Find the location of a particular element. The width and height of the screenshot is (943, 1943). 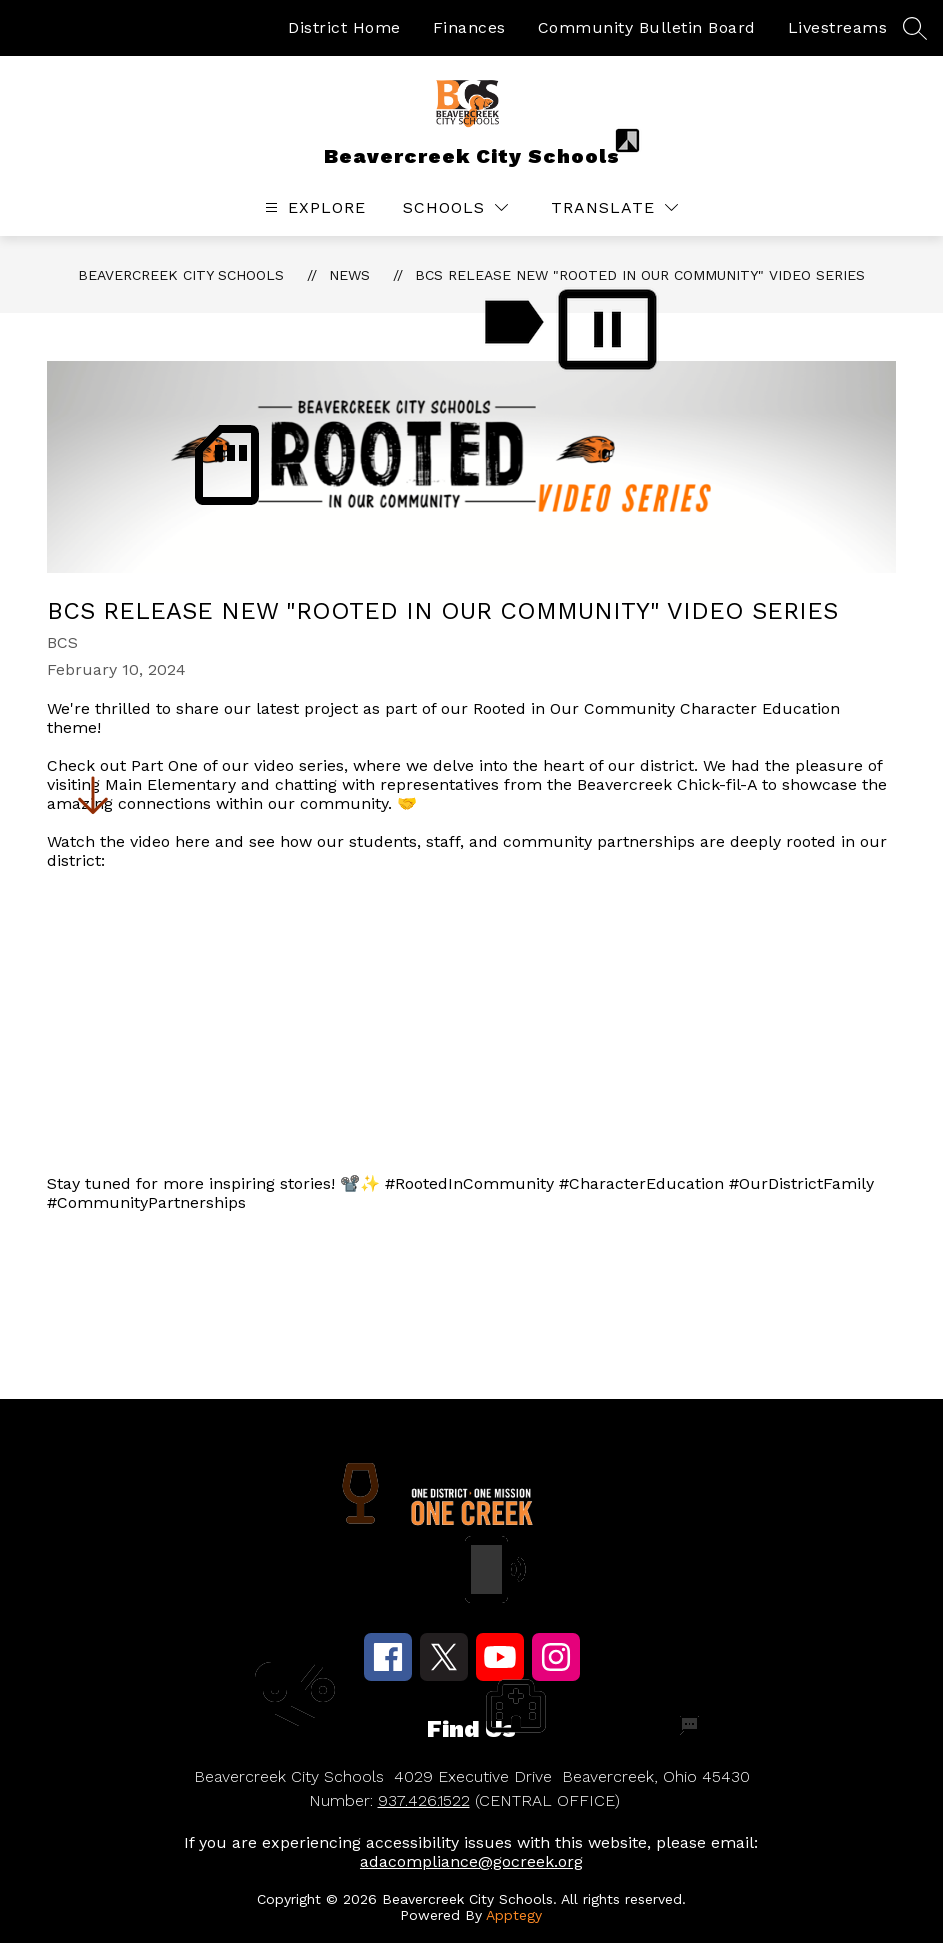

pause an ongoing presentation is located at coordinates (607, 329).